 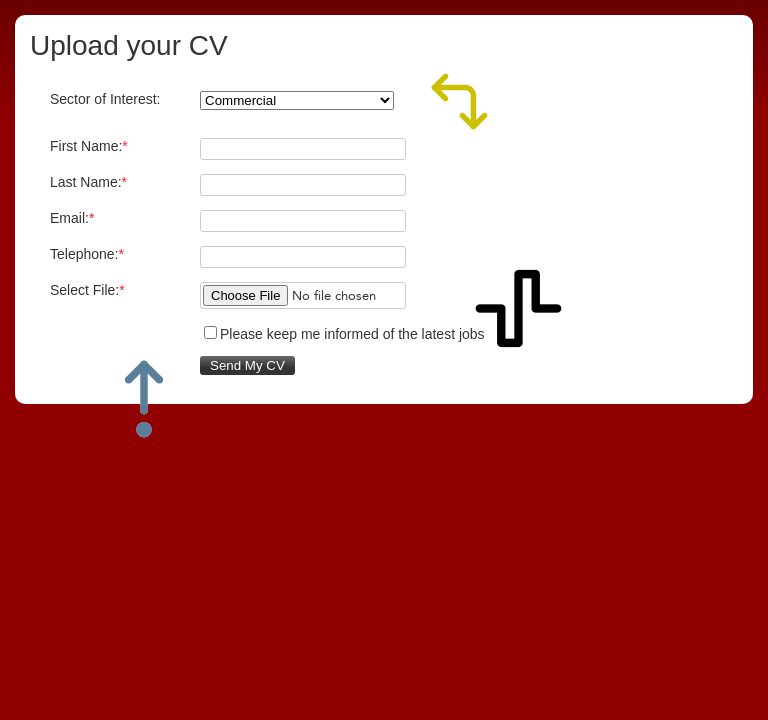 What do you see at coordinates (518, 308) in the screenshot?
I see `toggle square wave signal output` at bounding box center [518, 308].